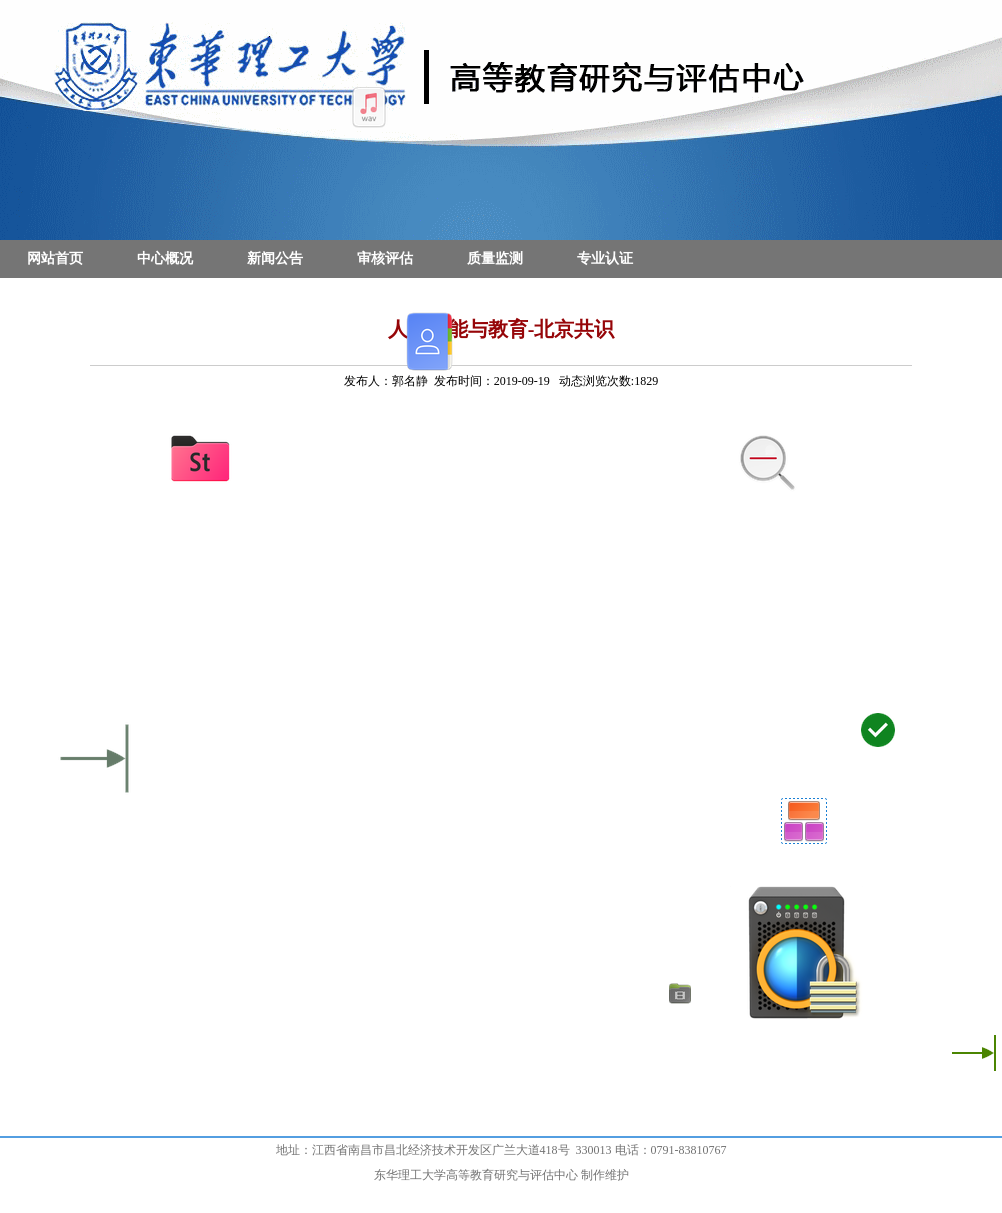 The height and width of the screenshot is (1213, 1002). What do you see at coordinates (429, 341) in the screenshot?
I see `open the contacts app` at bounding box center [429, 341].